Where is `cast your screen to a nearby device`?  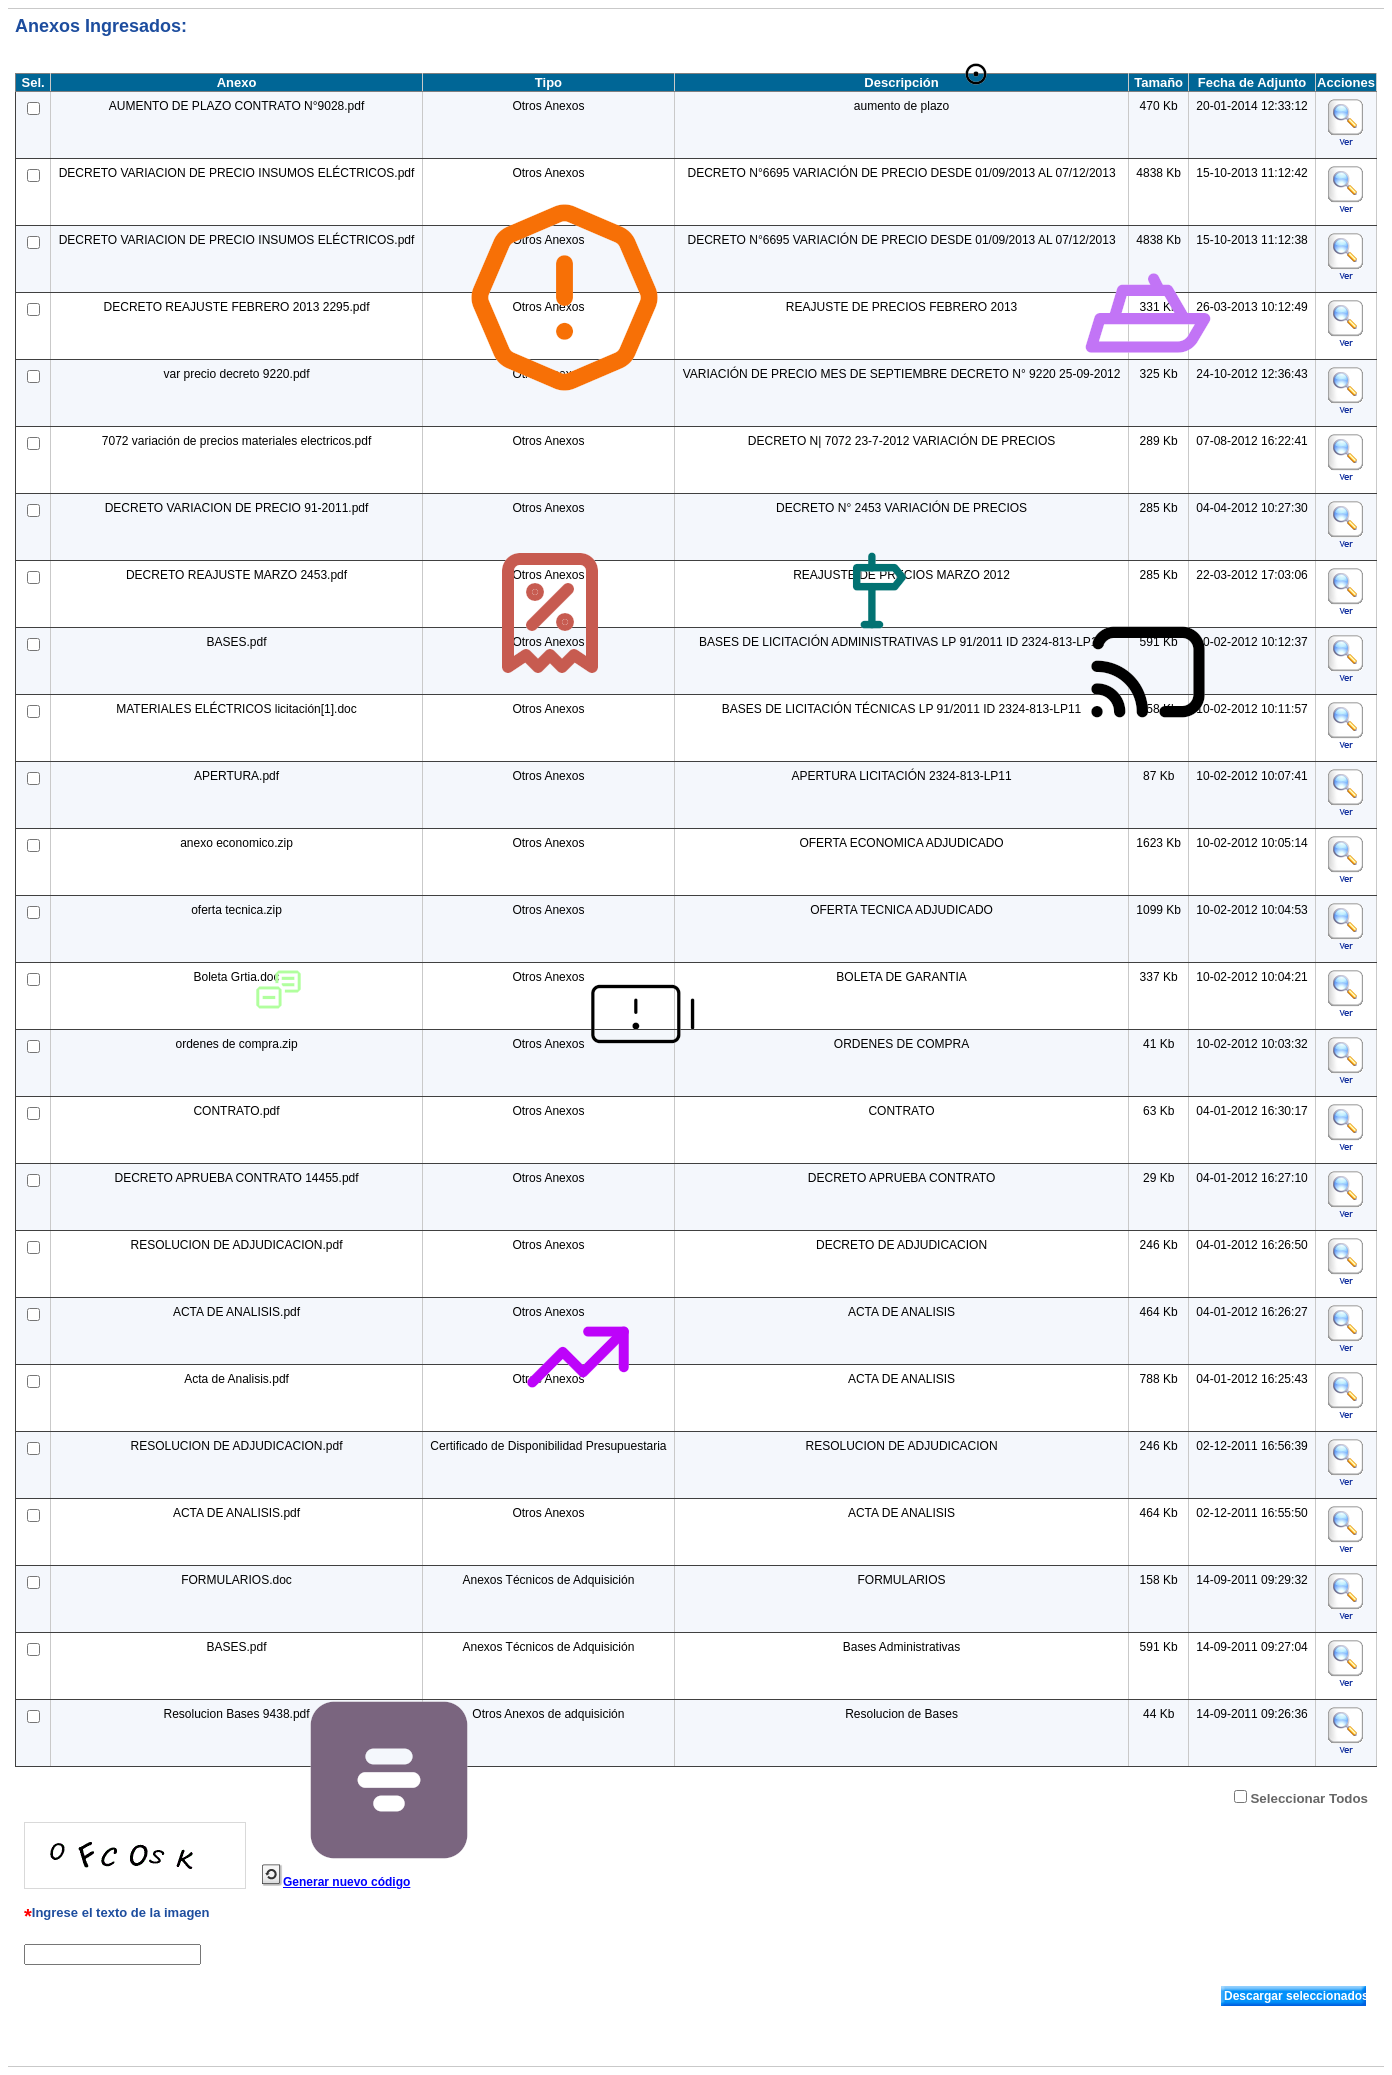
cast your screen to a nearby device is located at coordinates (1148, 672).